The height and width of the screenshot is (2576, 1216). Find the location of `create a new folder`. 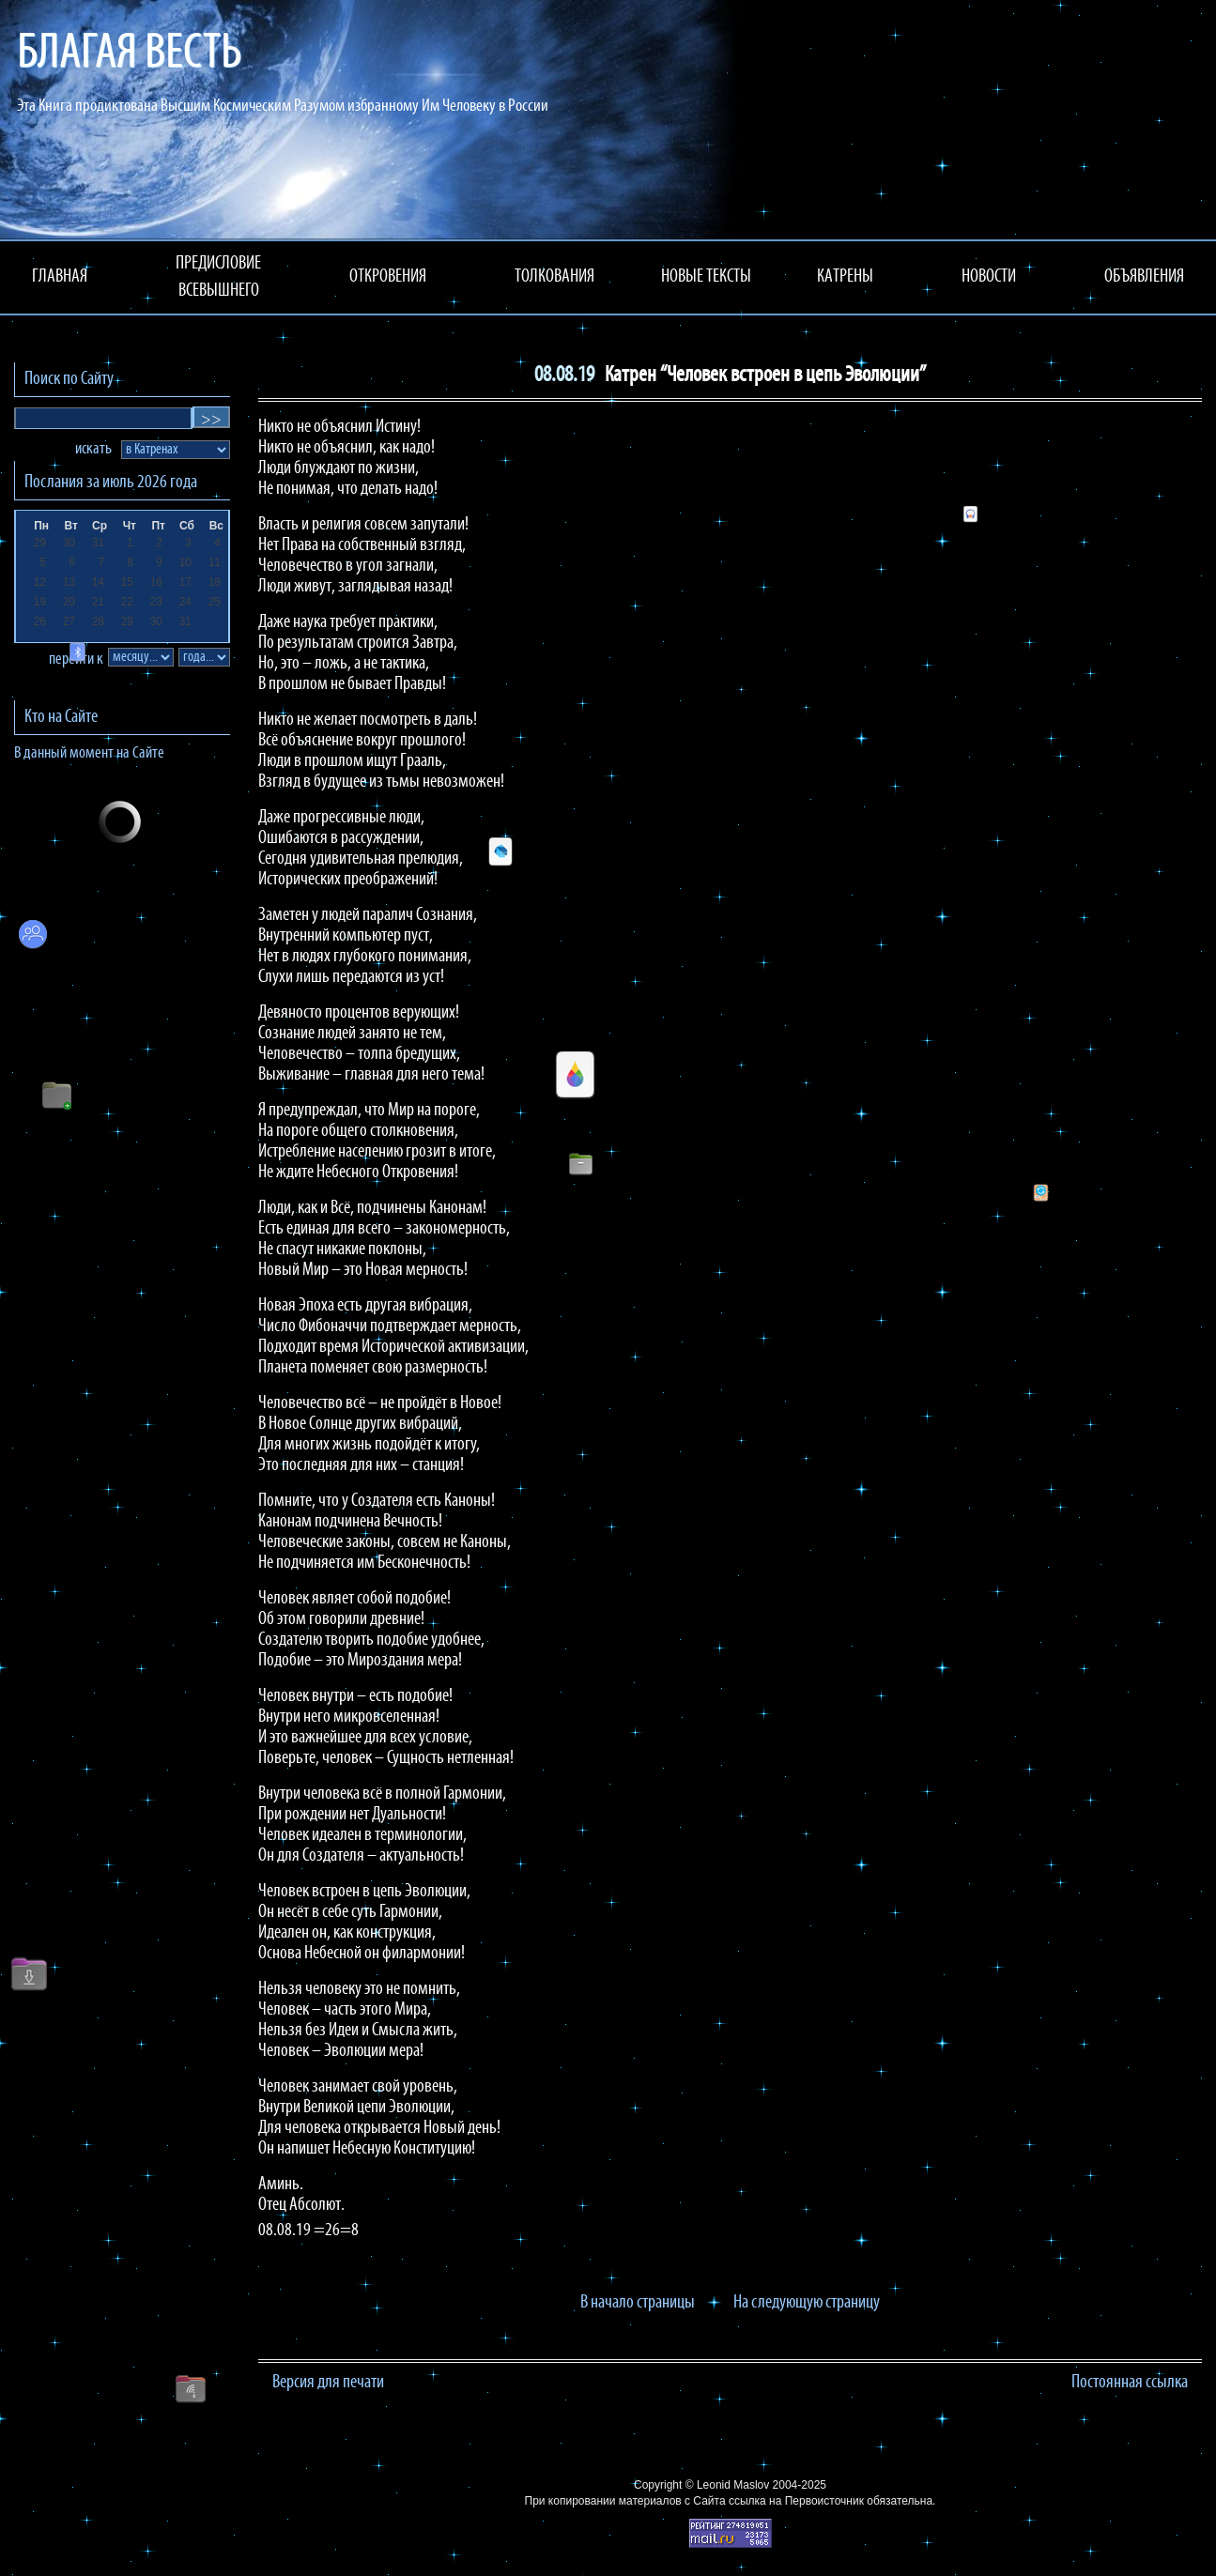

create a new folder is located at coordinates (56, 1095).